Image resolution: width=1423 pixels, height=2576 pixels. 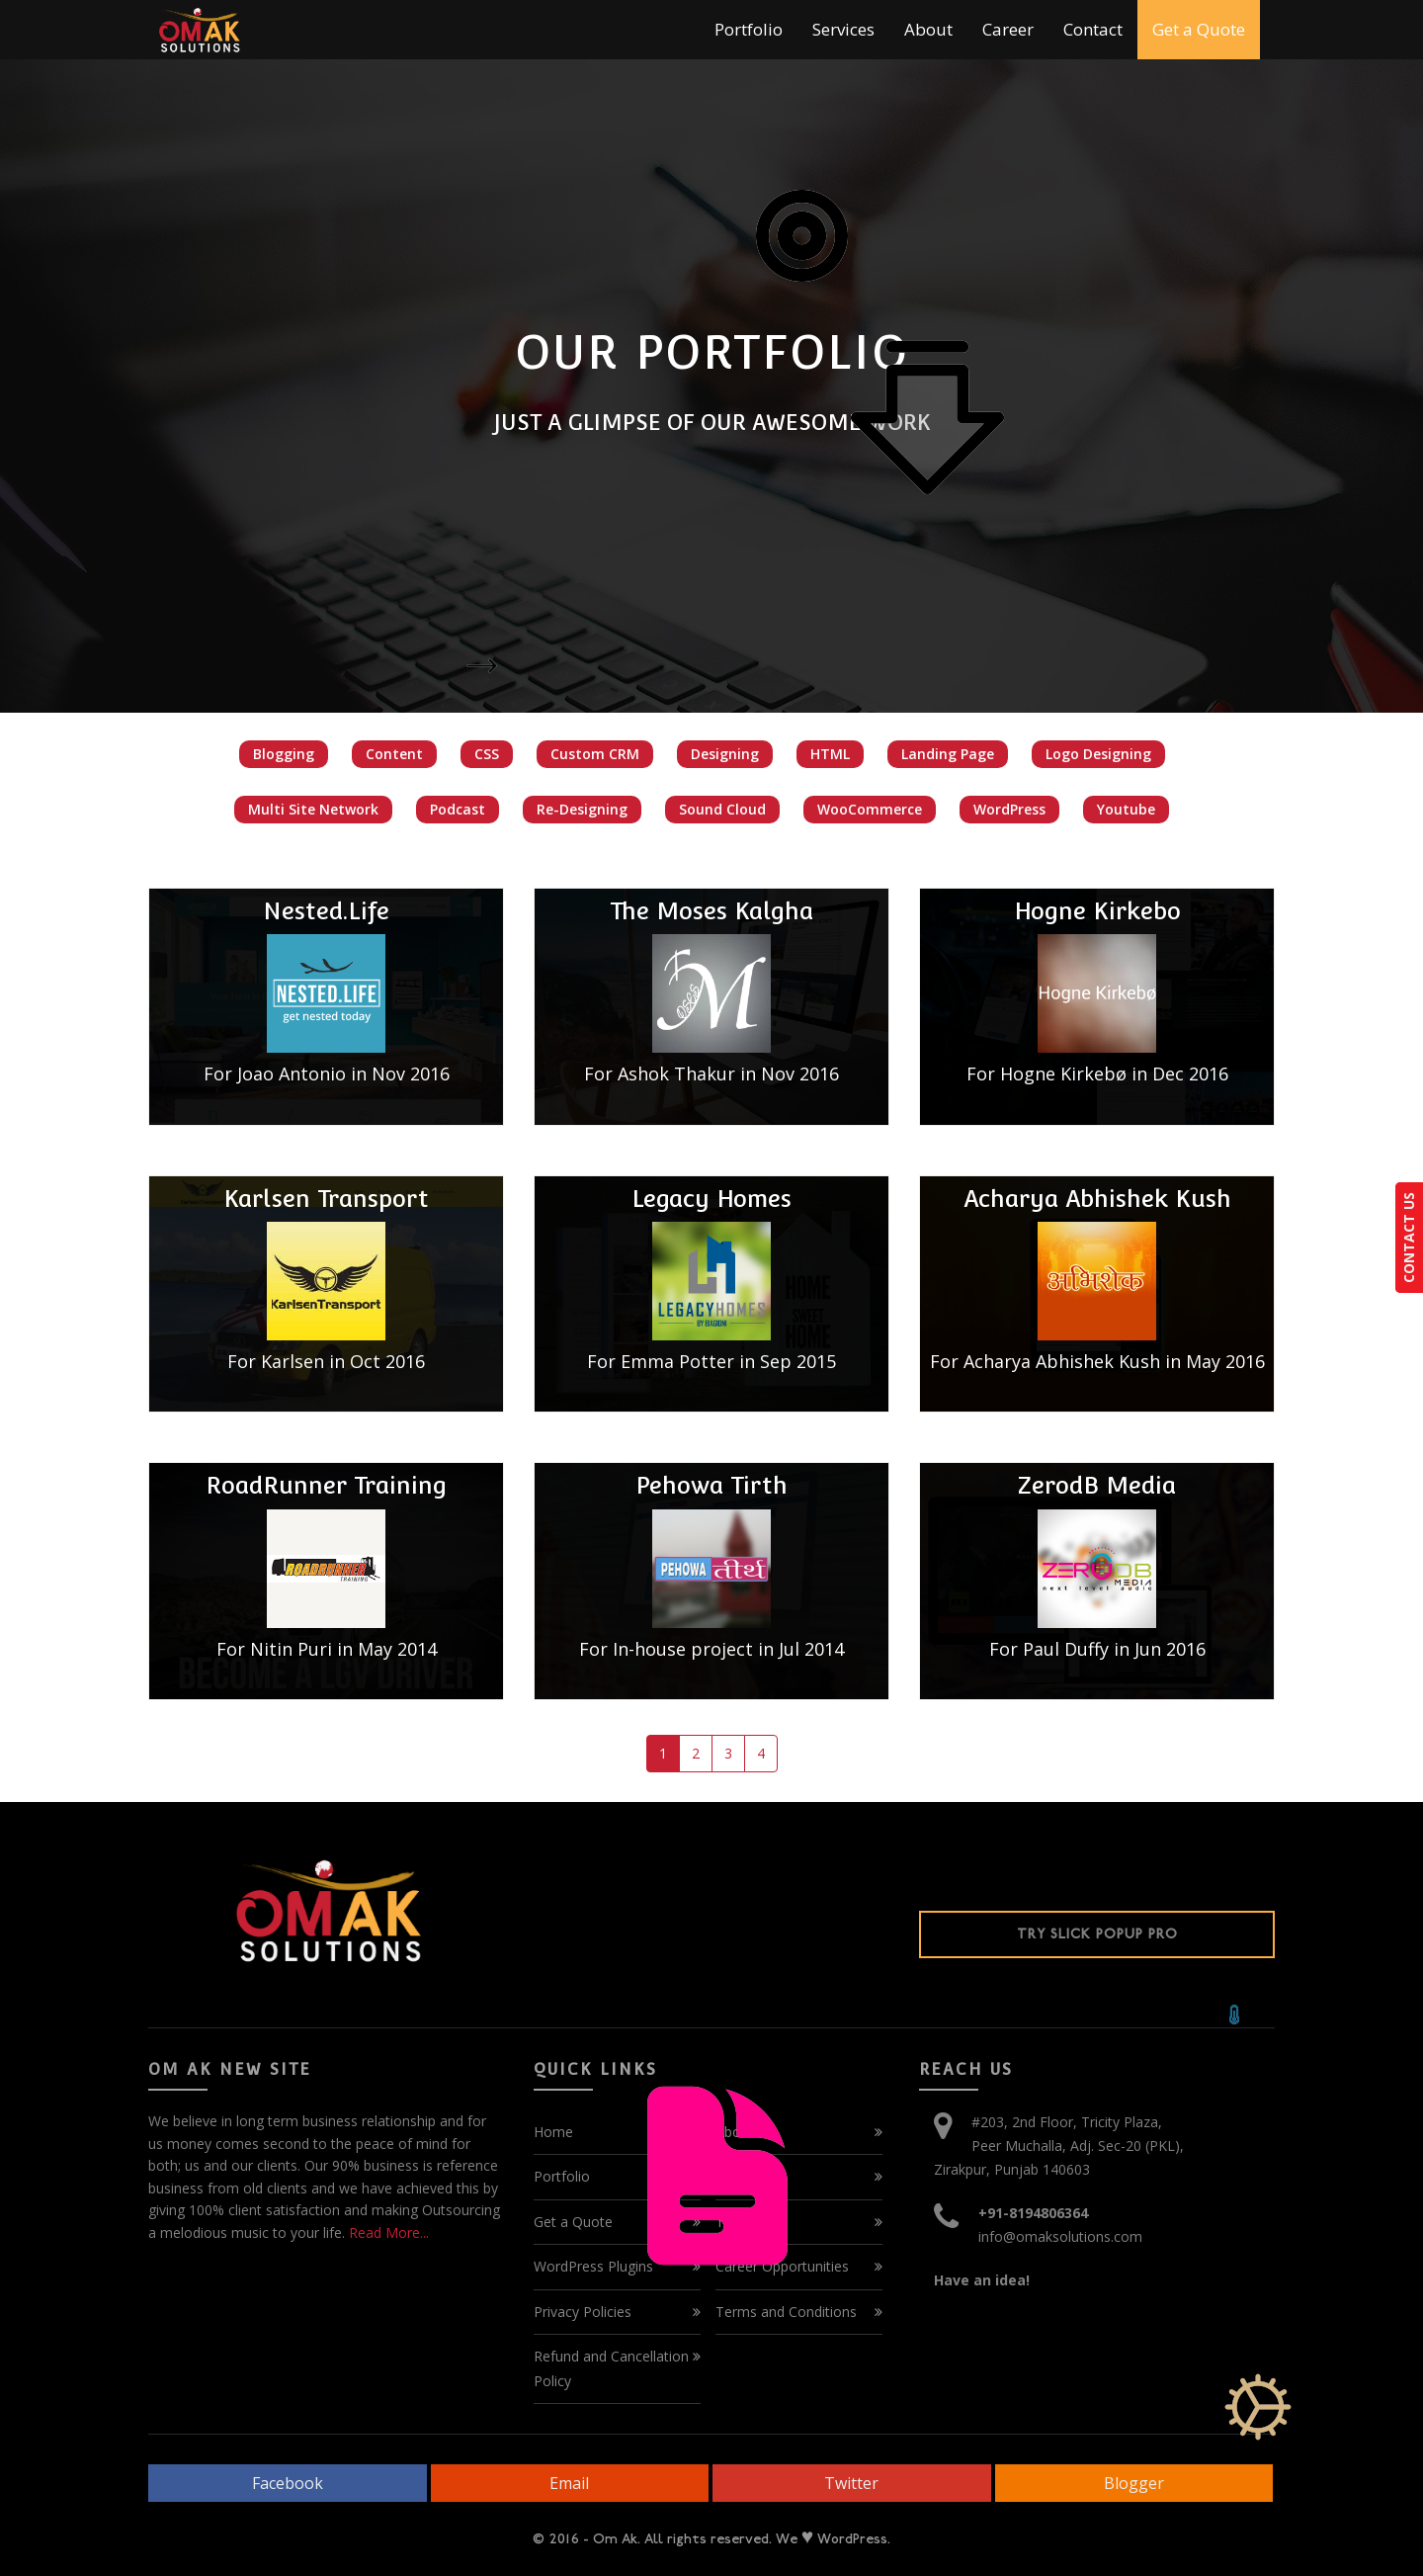 What do you see at coordinates (1234, 2015) in the screenshot?
I see `view current temperature reading` at bounding box center [1234, 2015].